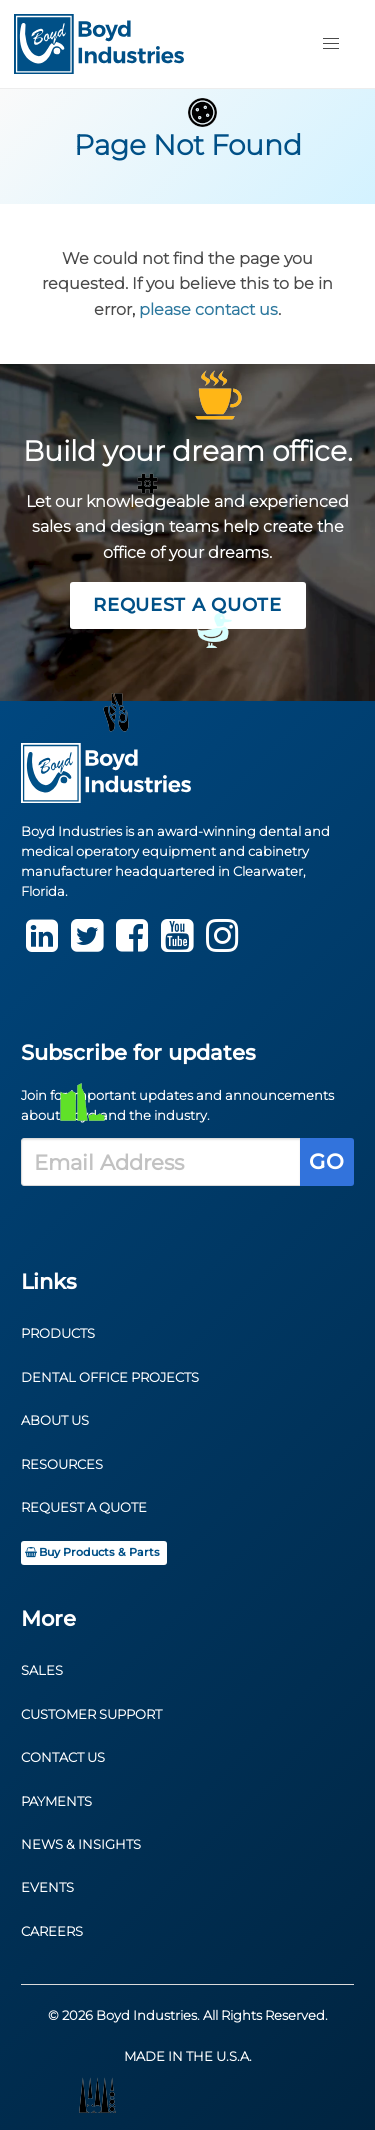 The height and width of the screenshot is (2130, 375). I want to click on find nearby coffee shops or cafés, so click(218, 394).